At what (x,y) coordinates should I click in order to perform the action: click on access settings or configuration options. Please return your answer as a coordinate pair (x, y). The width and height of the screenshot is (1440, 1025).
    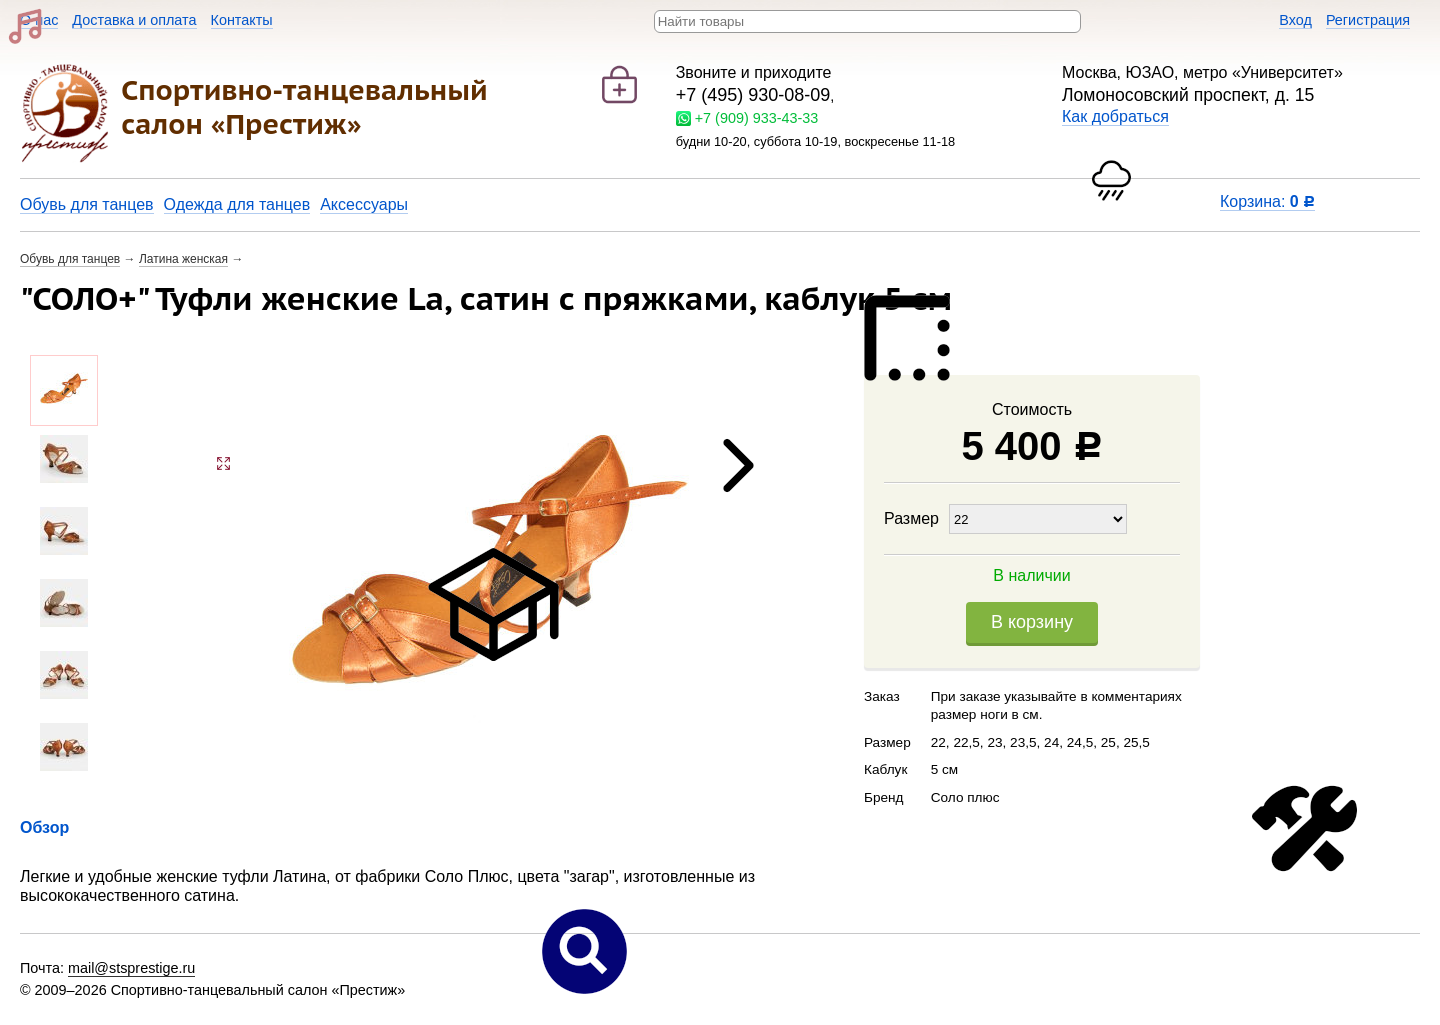
    Looking at the image, I should click on (1304, 828).